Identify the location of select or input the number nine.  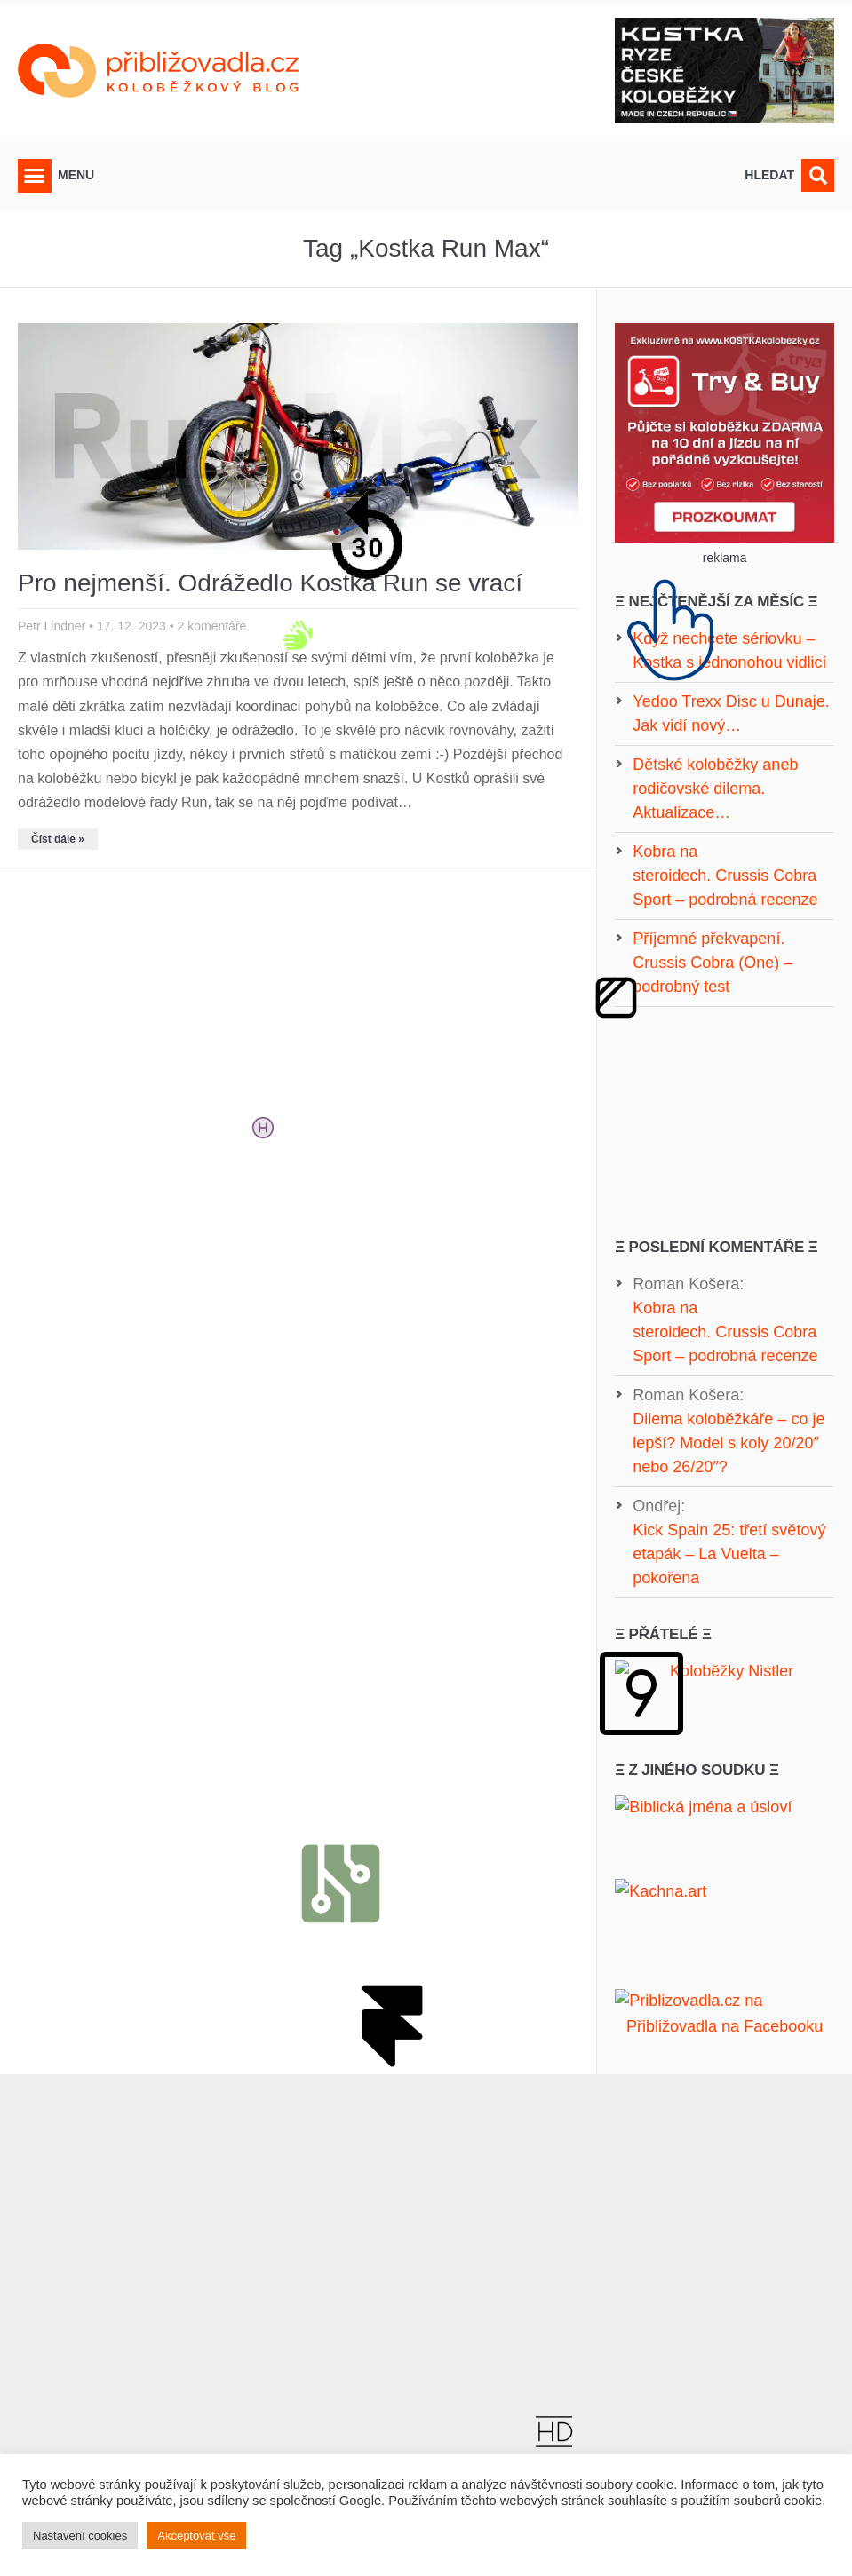
(641, 1693).